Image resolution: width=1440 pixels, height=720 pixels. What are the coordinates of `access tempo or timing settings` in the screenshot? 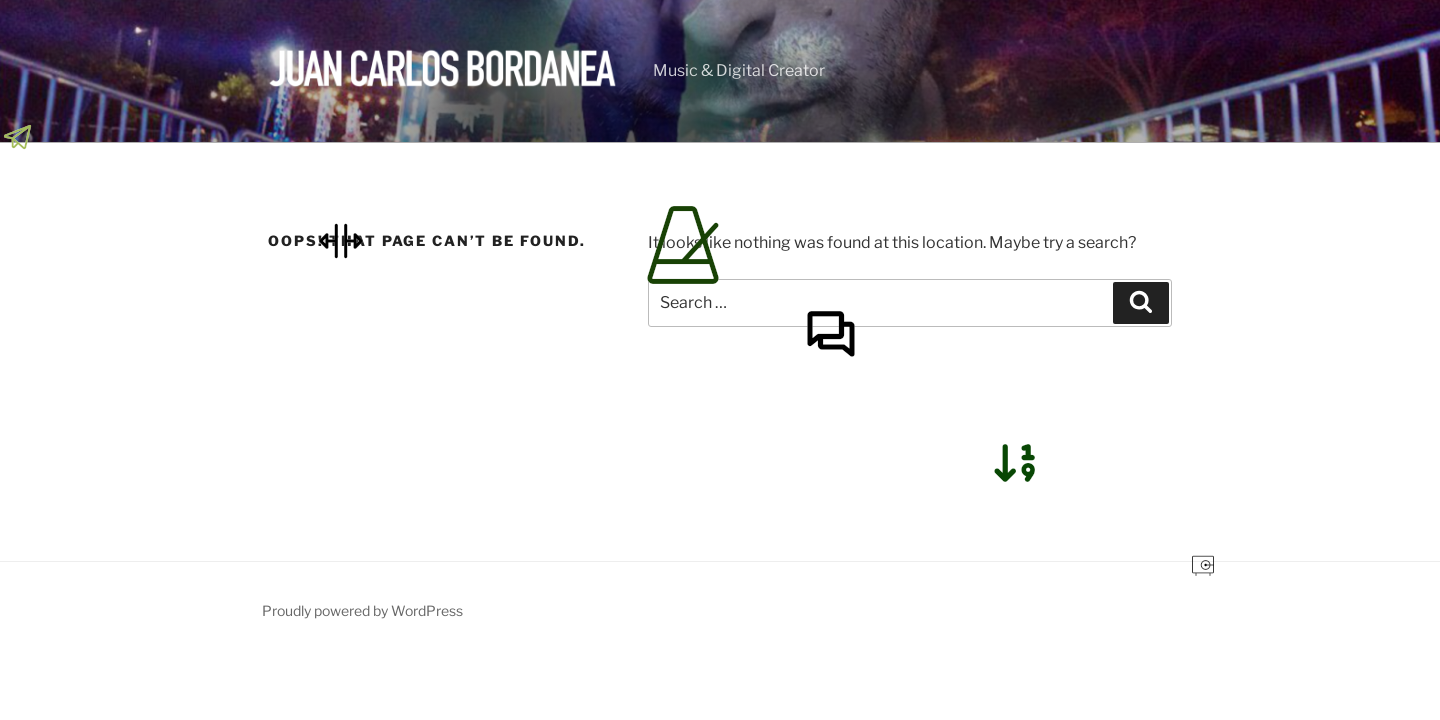 It's located at (683, 245).